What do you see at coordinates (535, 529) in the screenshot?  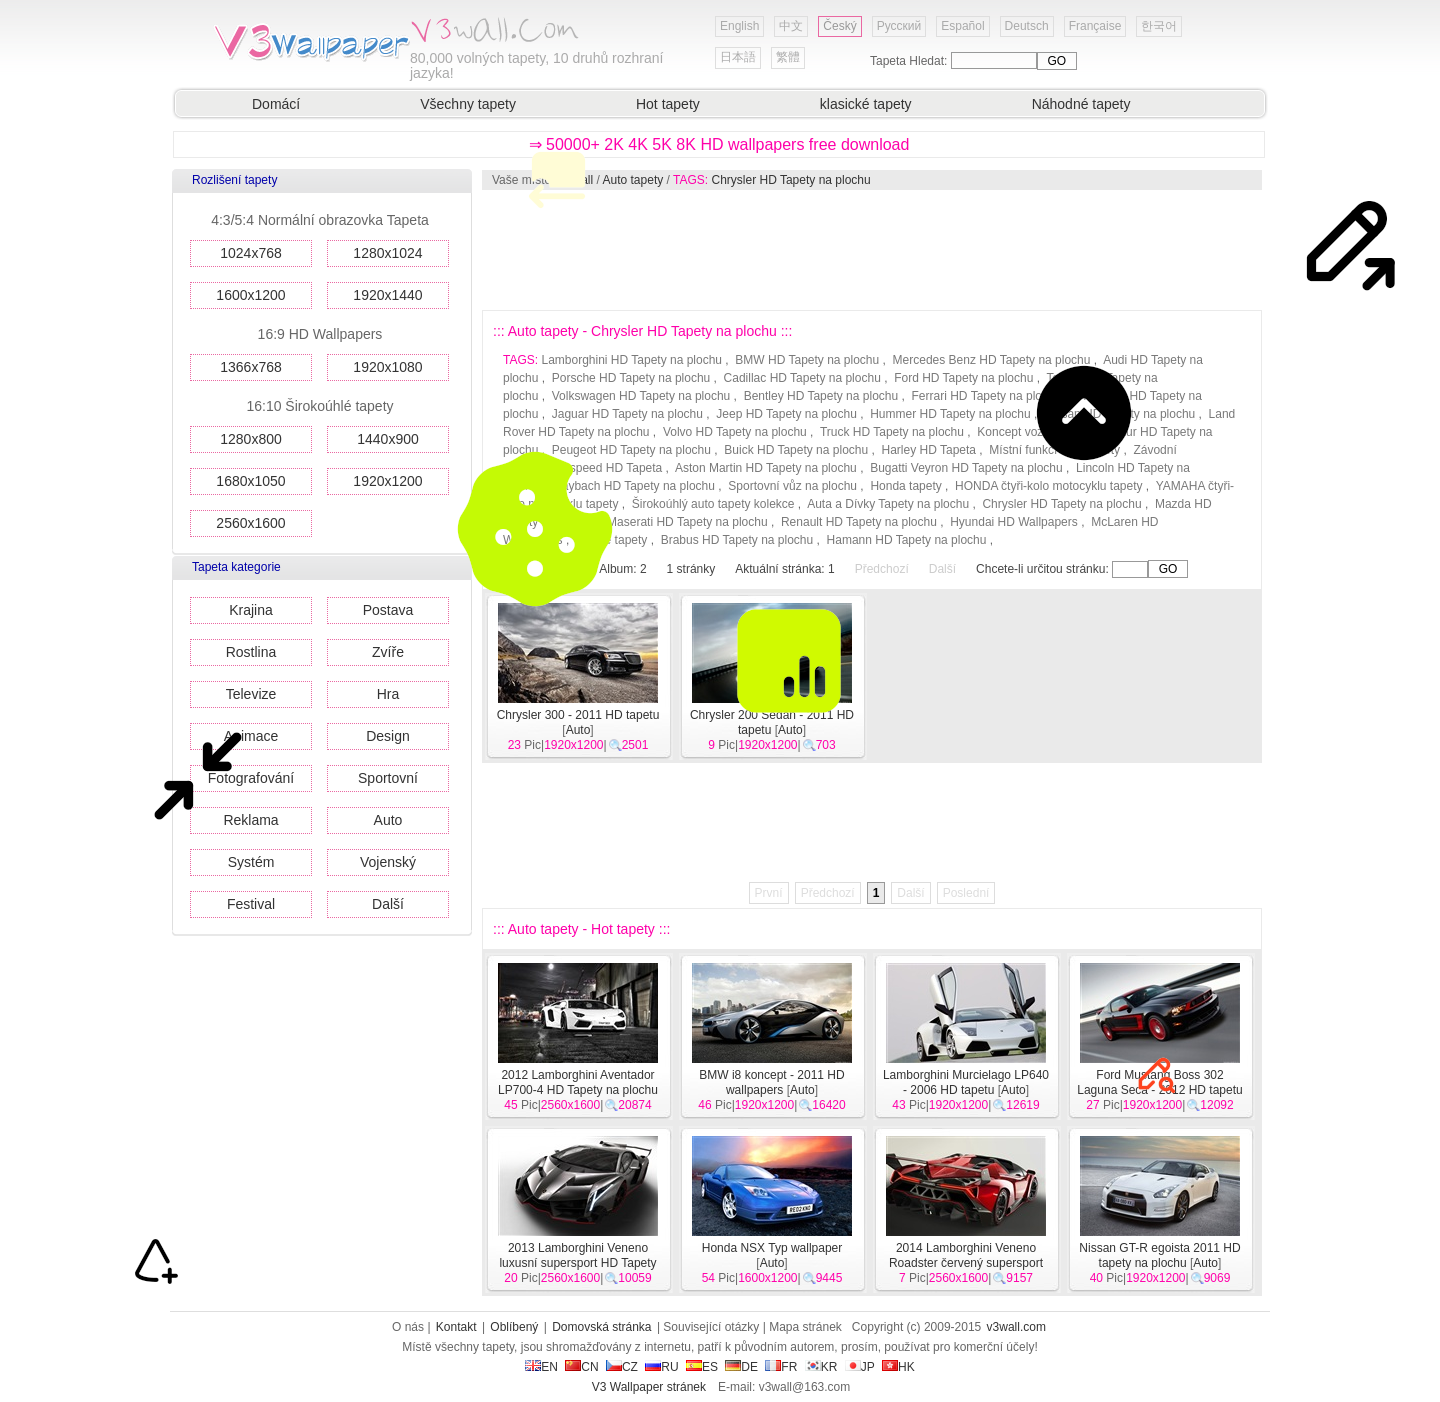 I see `manage cookie consent preferences` at bounding box center [535, 529].